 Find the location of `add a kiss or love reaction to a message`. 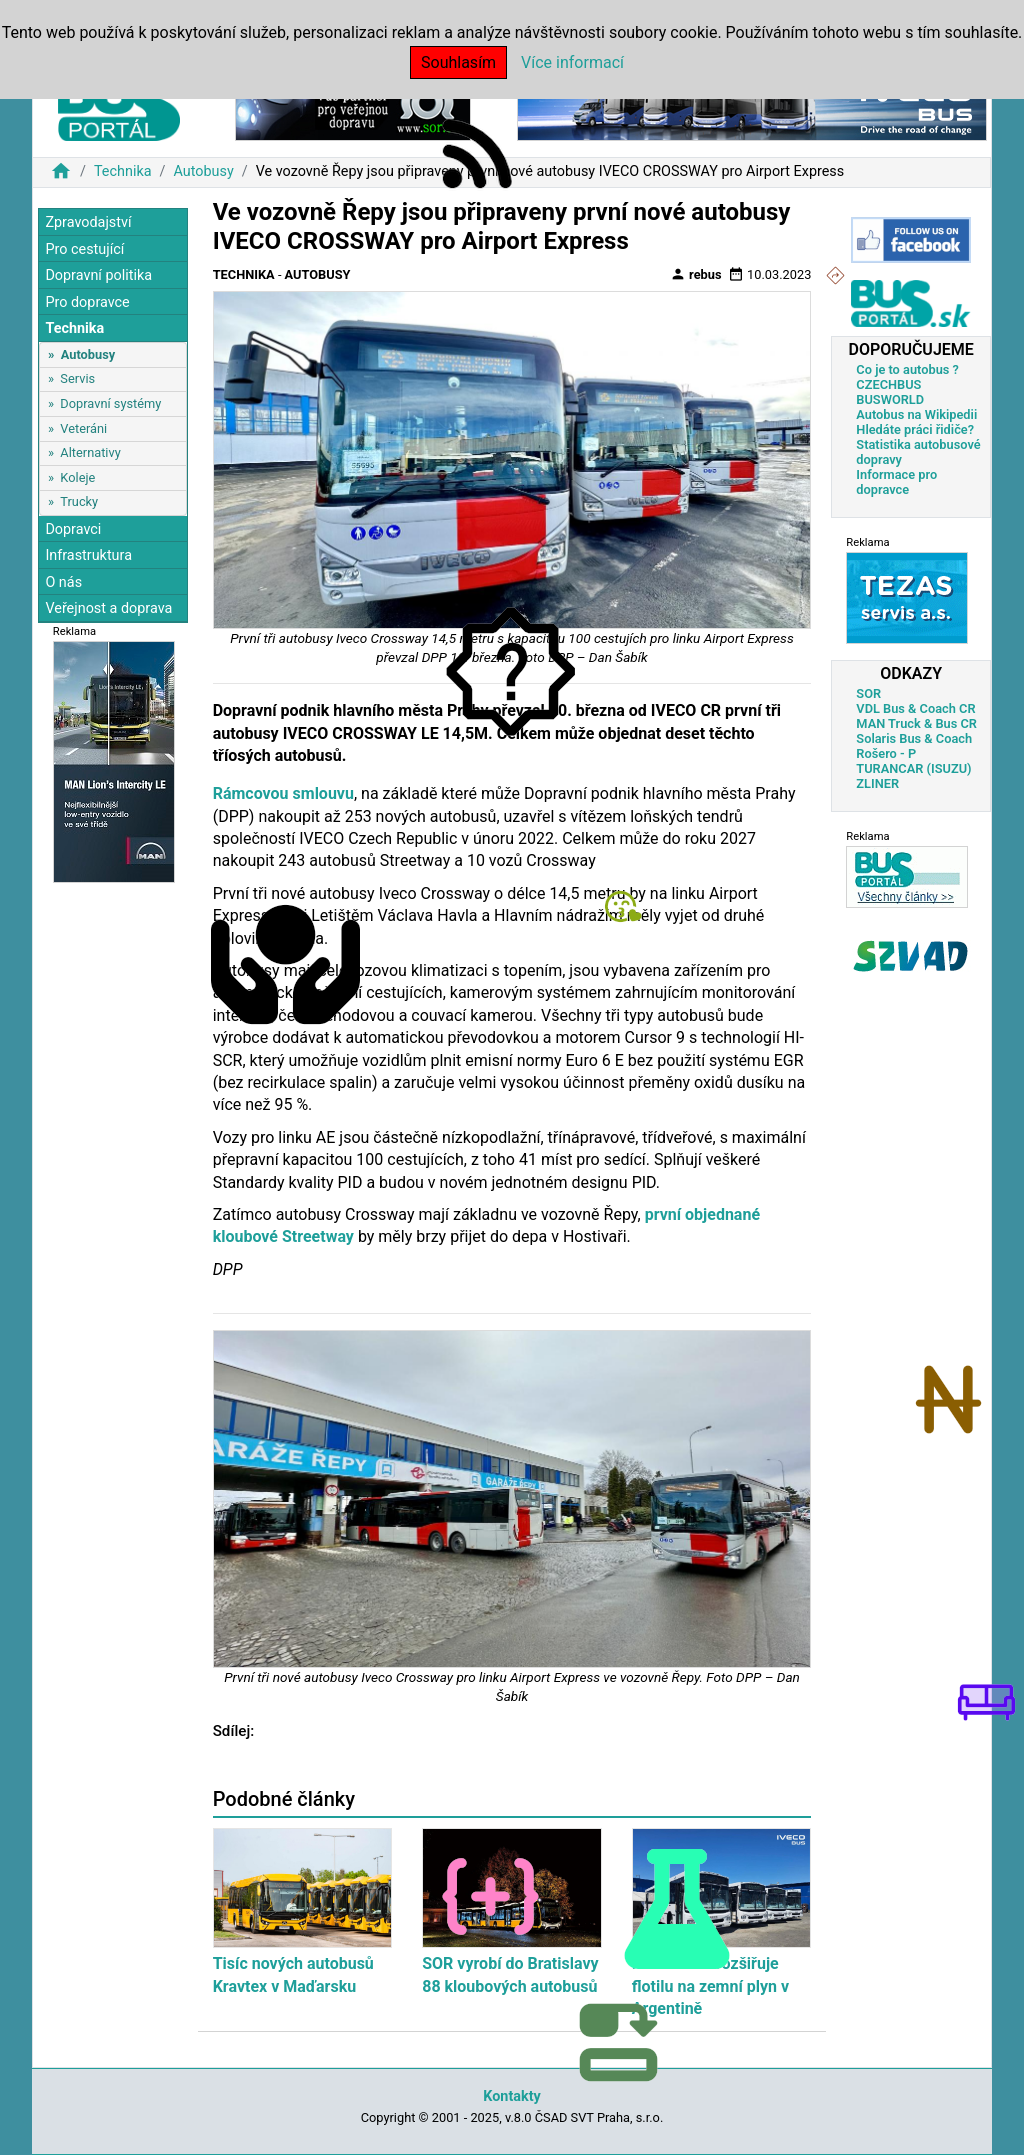

add a kiss or love reaction to a message is located at coordinates (622, 906).